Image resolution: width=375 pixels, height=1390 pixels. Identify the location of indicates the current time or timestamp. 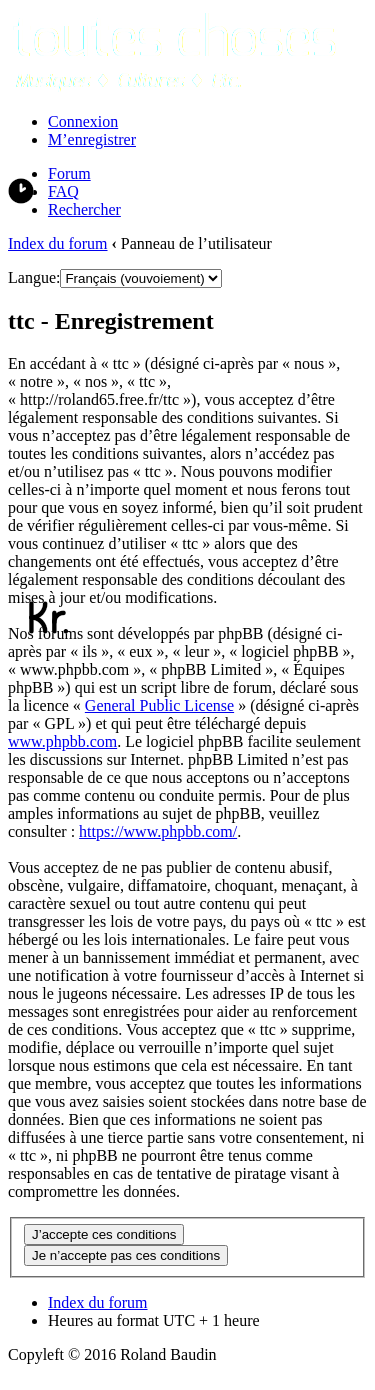
(21, 191).